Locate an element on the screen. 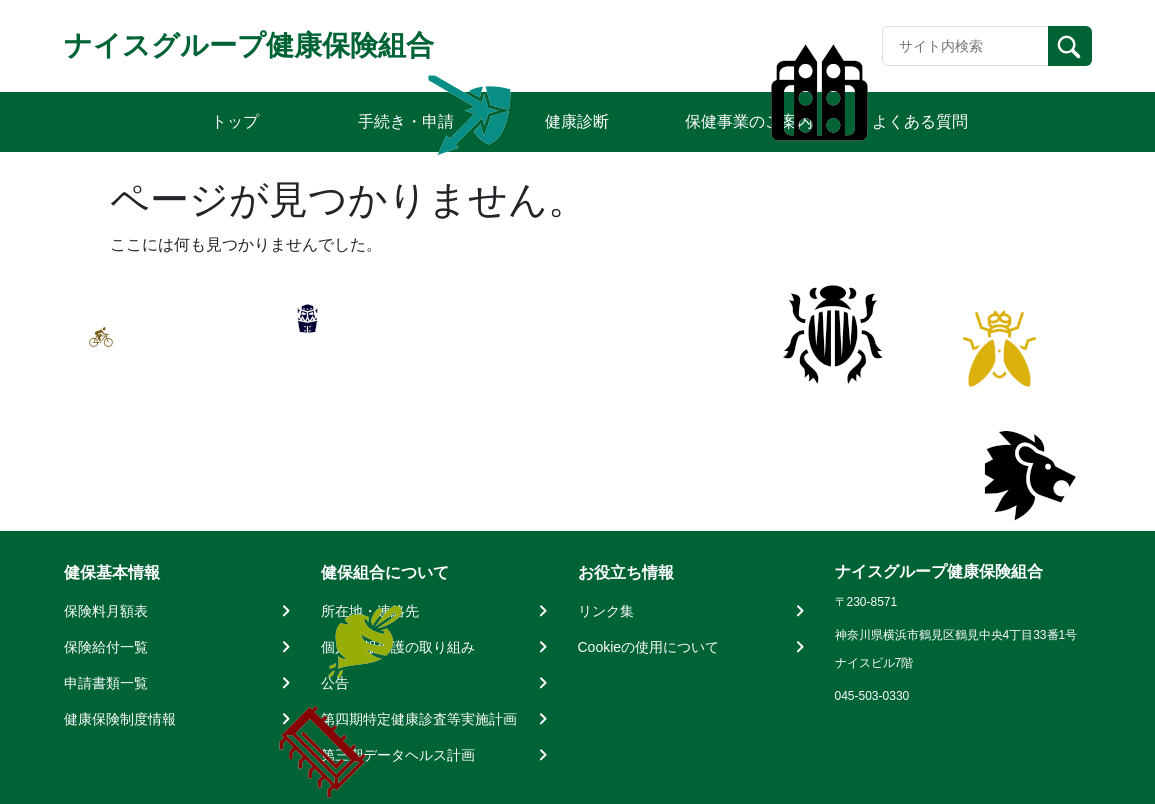 The image size is (1155, 804). represents a lion character or avatar in a game is located at coordinates (1031, 477).